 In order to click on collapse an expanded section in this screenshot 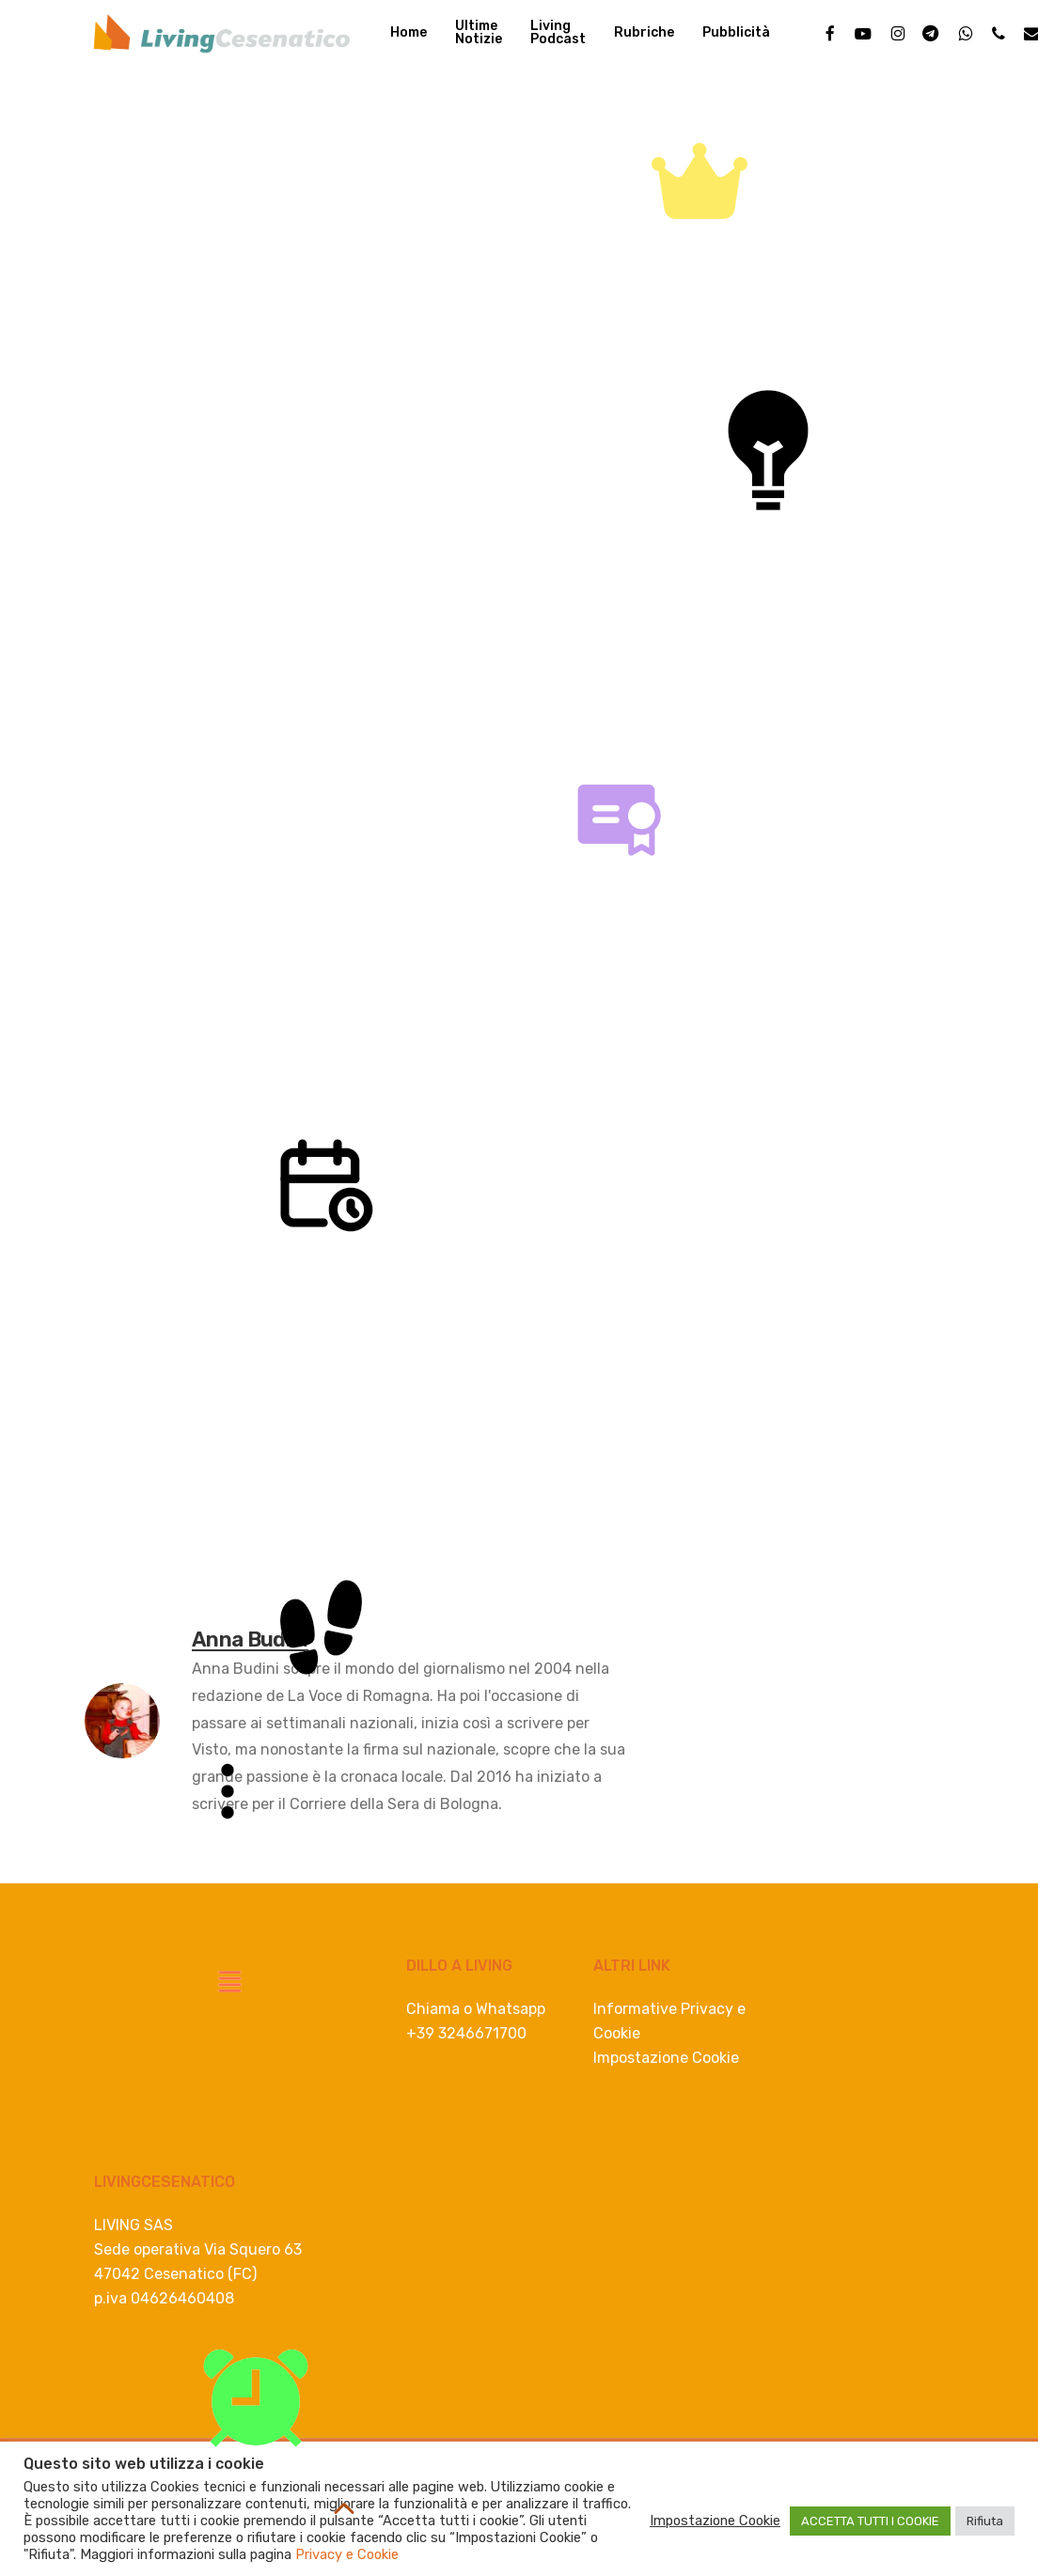, I will do `click(344, 2508)`.